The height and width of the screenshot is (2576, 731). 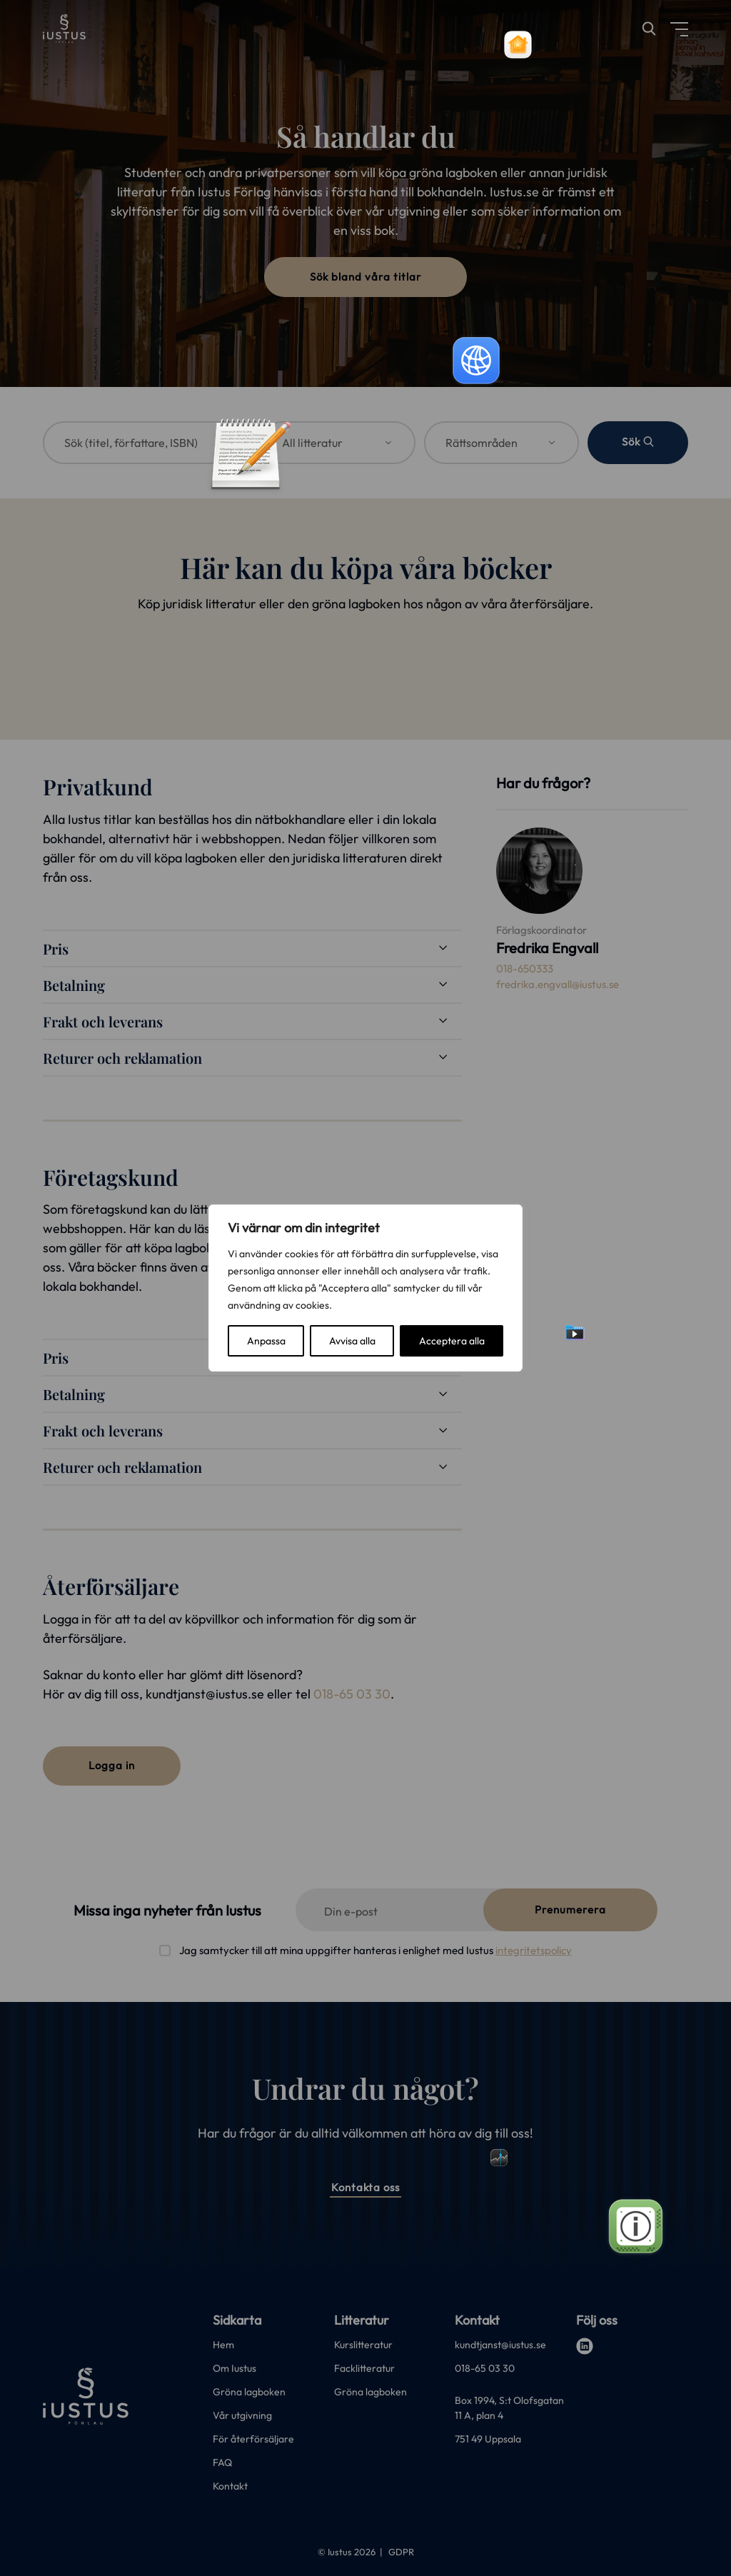 I want to click on open text editor application, so click(x=248, y=452).